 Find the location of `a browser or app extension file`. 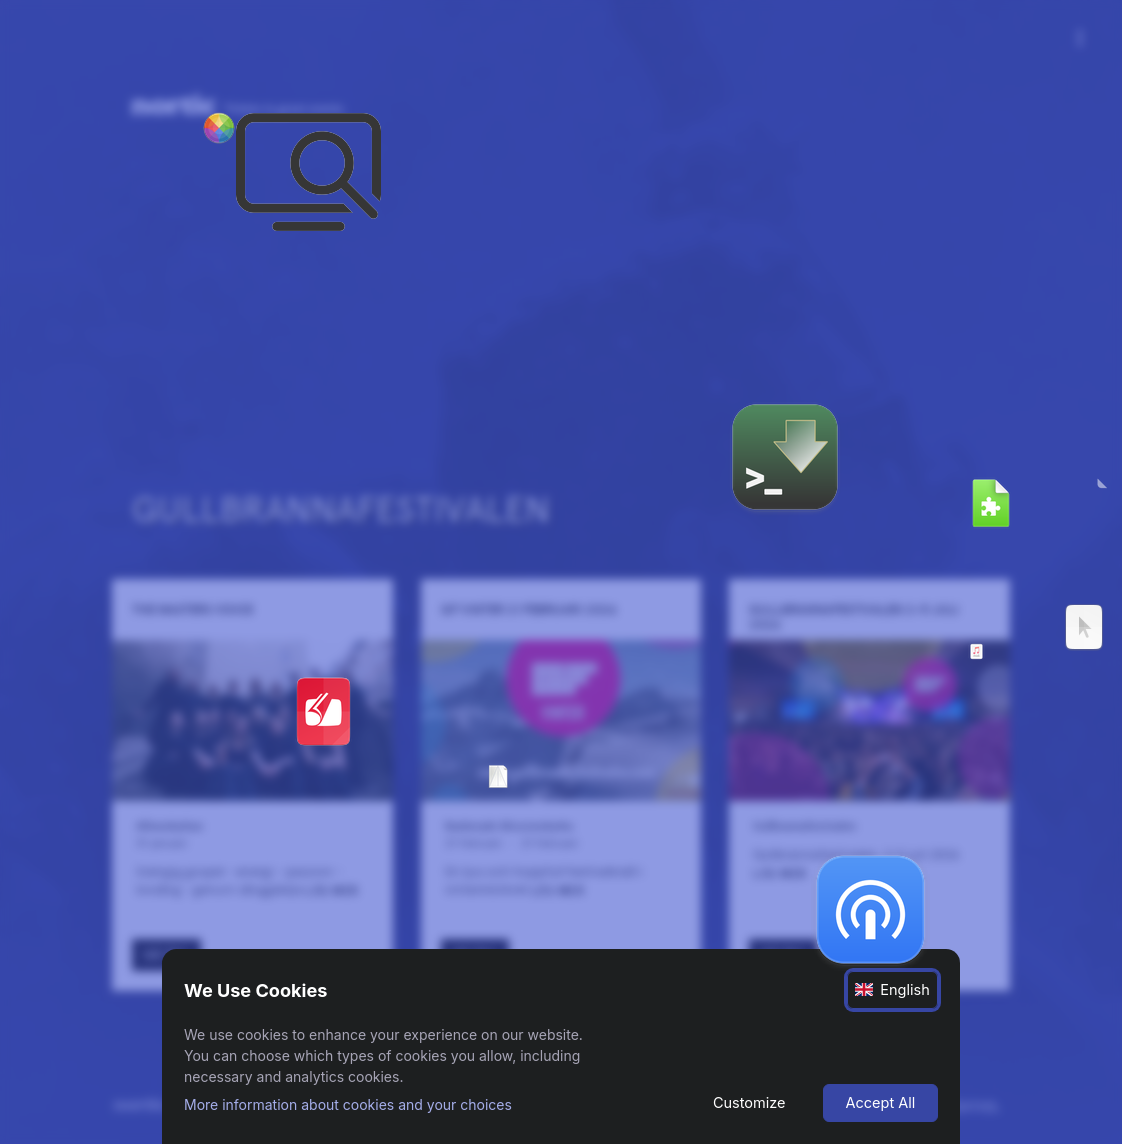

a browser or app extension file is located at coordinates (1039, 504).